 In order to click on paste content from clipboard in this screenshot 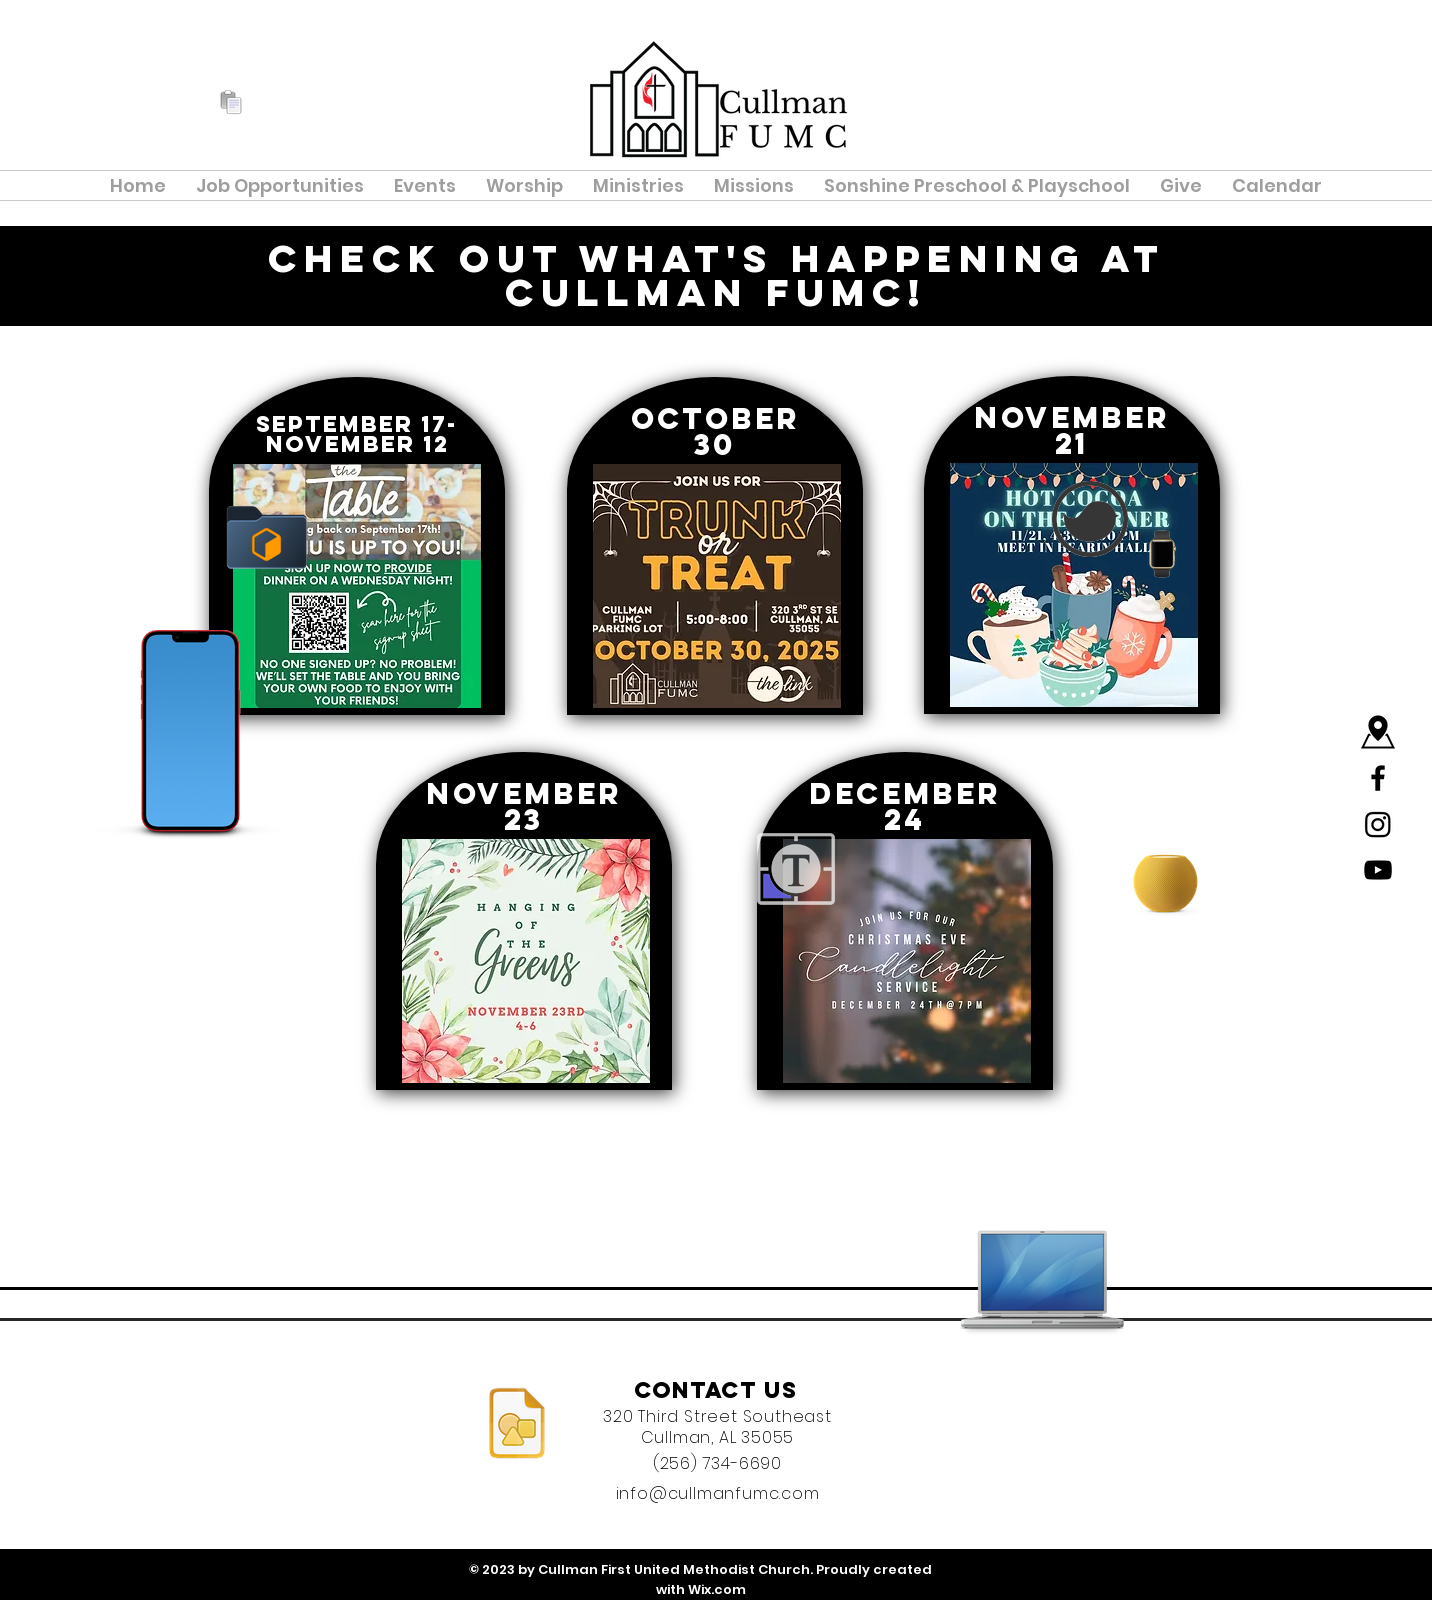, I will do `click(231, 102)`.